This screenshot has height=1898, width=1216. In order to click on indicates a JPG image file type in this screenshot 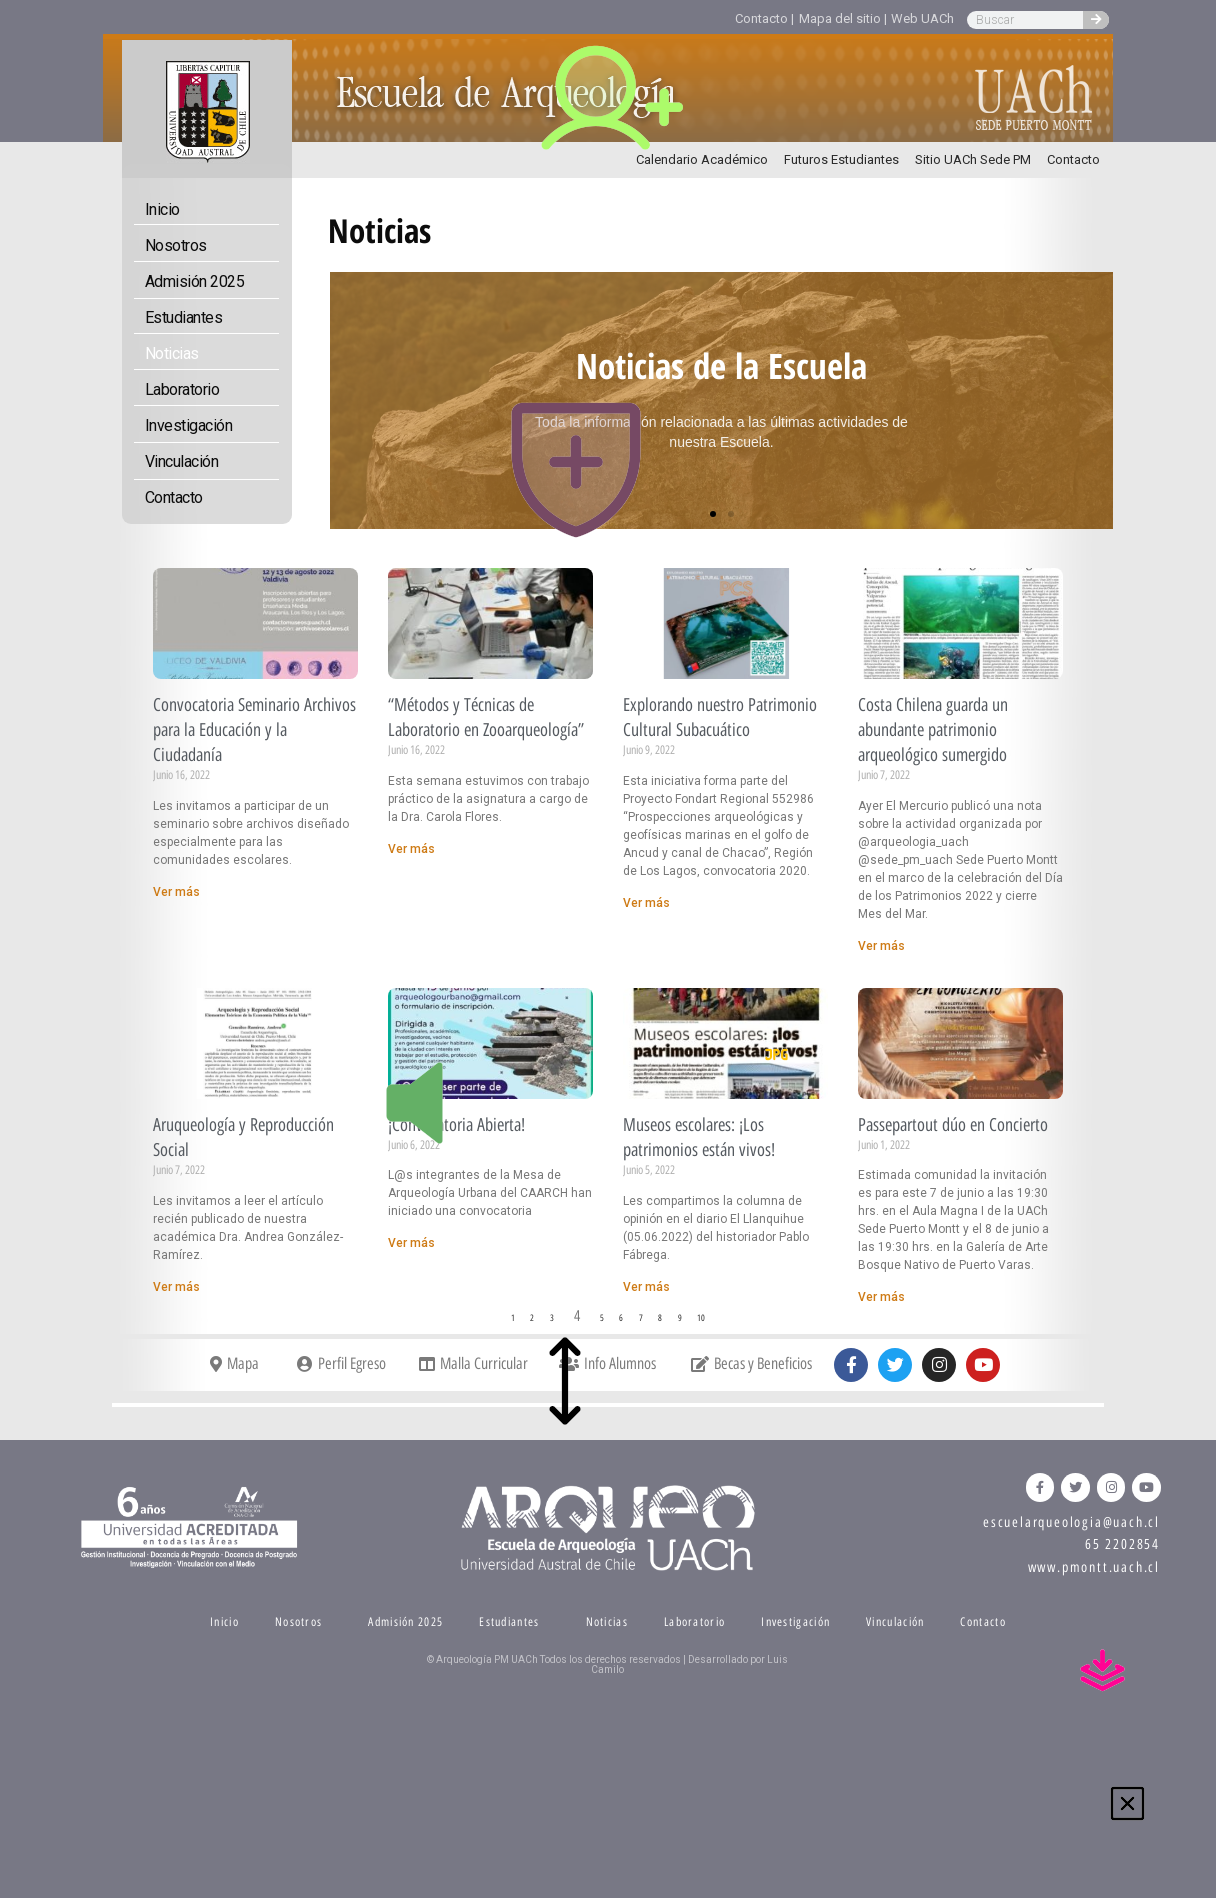, I will do `click(776, 1054)`.